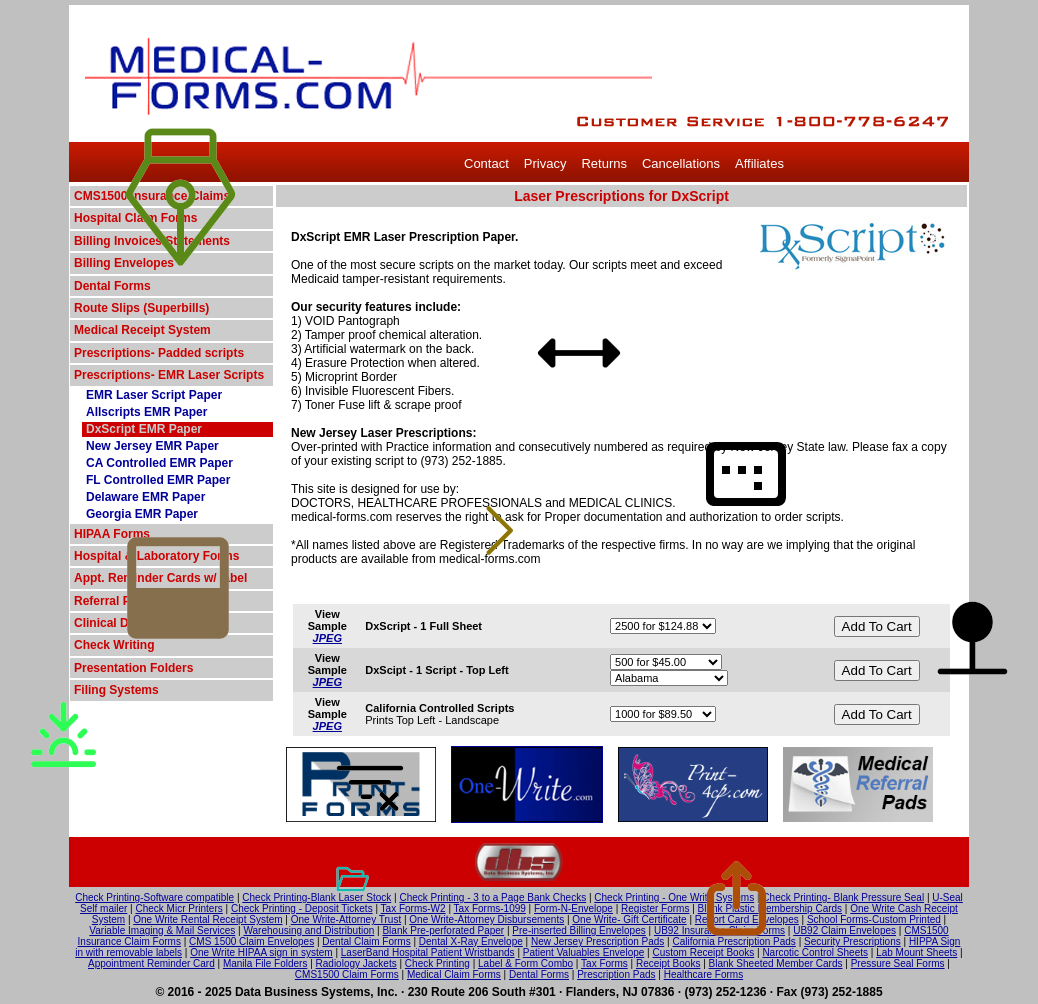 Image resolution: width=1038 pixels, height=1004 pixels. Describe the element at coordinates (370, 780) in the screenshot. I see `clear all active filters` at that location.